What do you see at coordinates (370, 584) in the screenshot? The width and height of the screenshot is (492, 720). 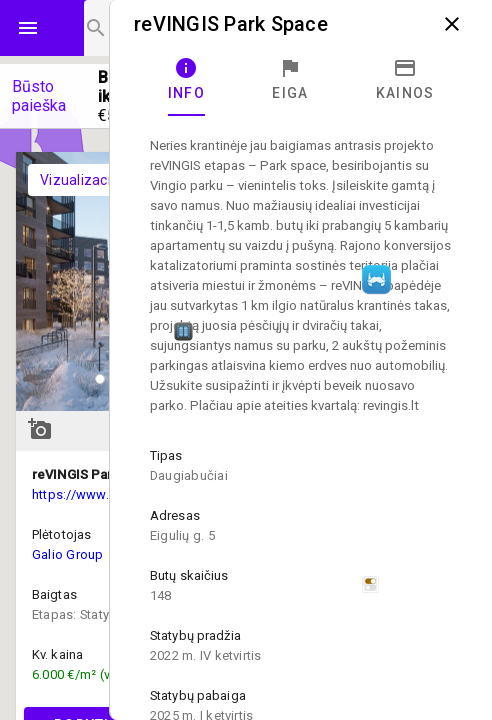 I see `open gnome tweaks to customize desktop settings` at bounding box center [370, 584].